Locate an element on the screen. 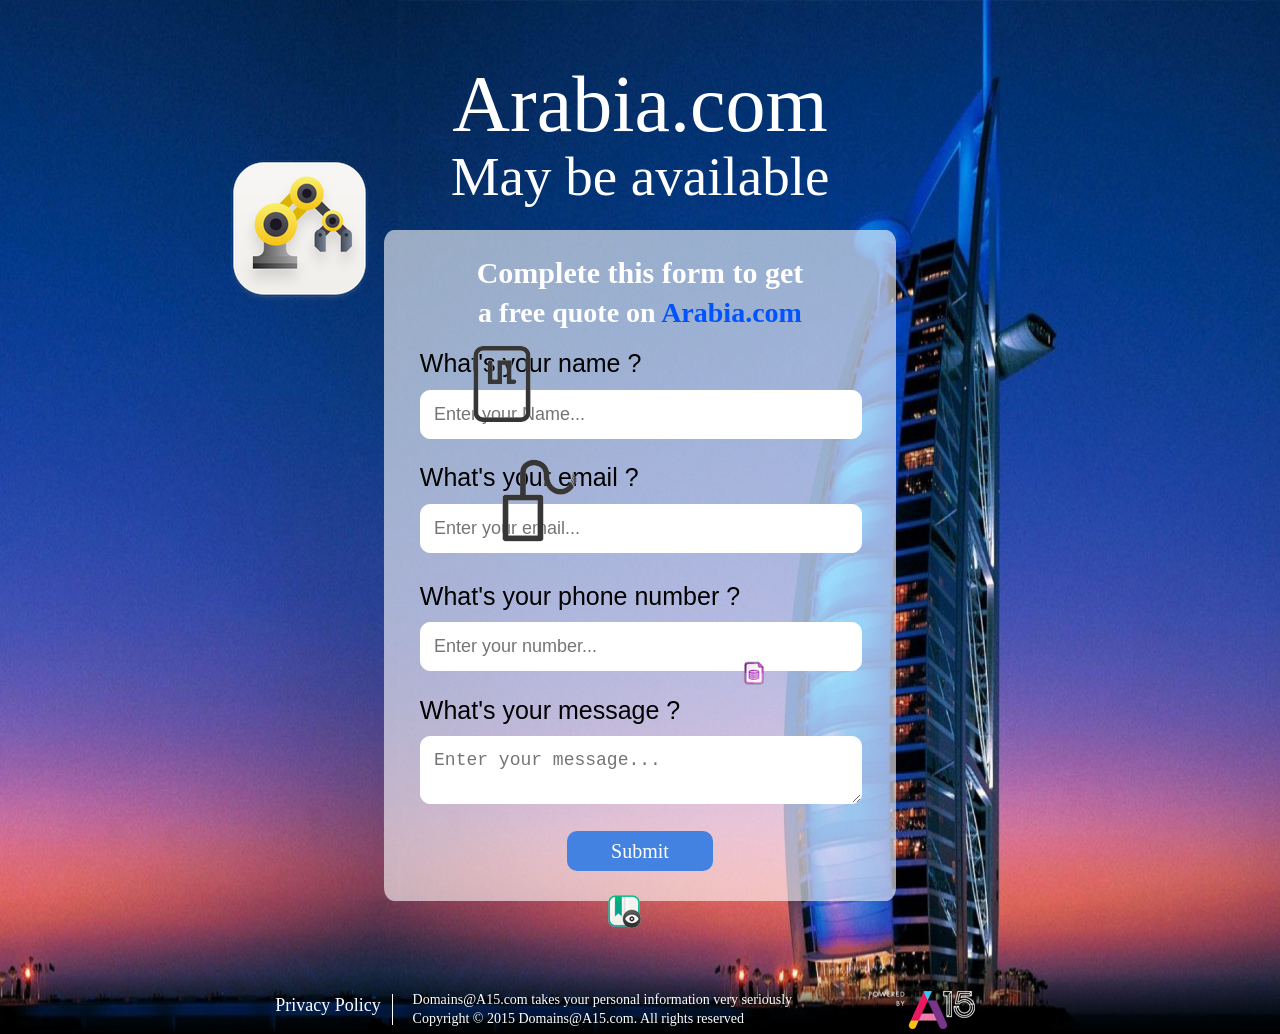 Image resolution: width=1280 pixels, height=1034 pixels. open gnome builder development environment is located at coordinates (299, 228).